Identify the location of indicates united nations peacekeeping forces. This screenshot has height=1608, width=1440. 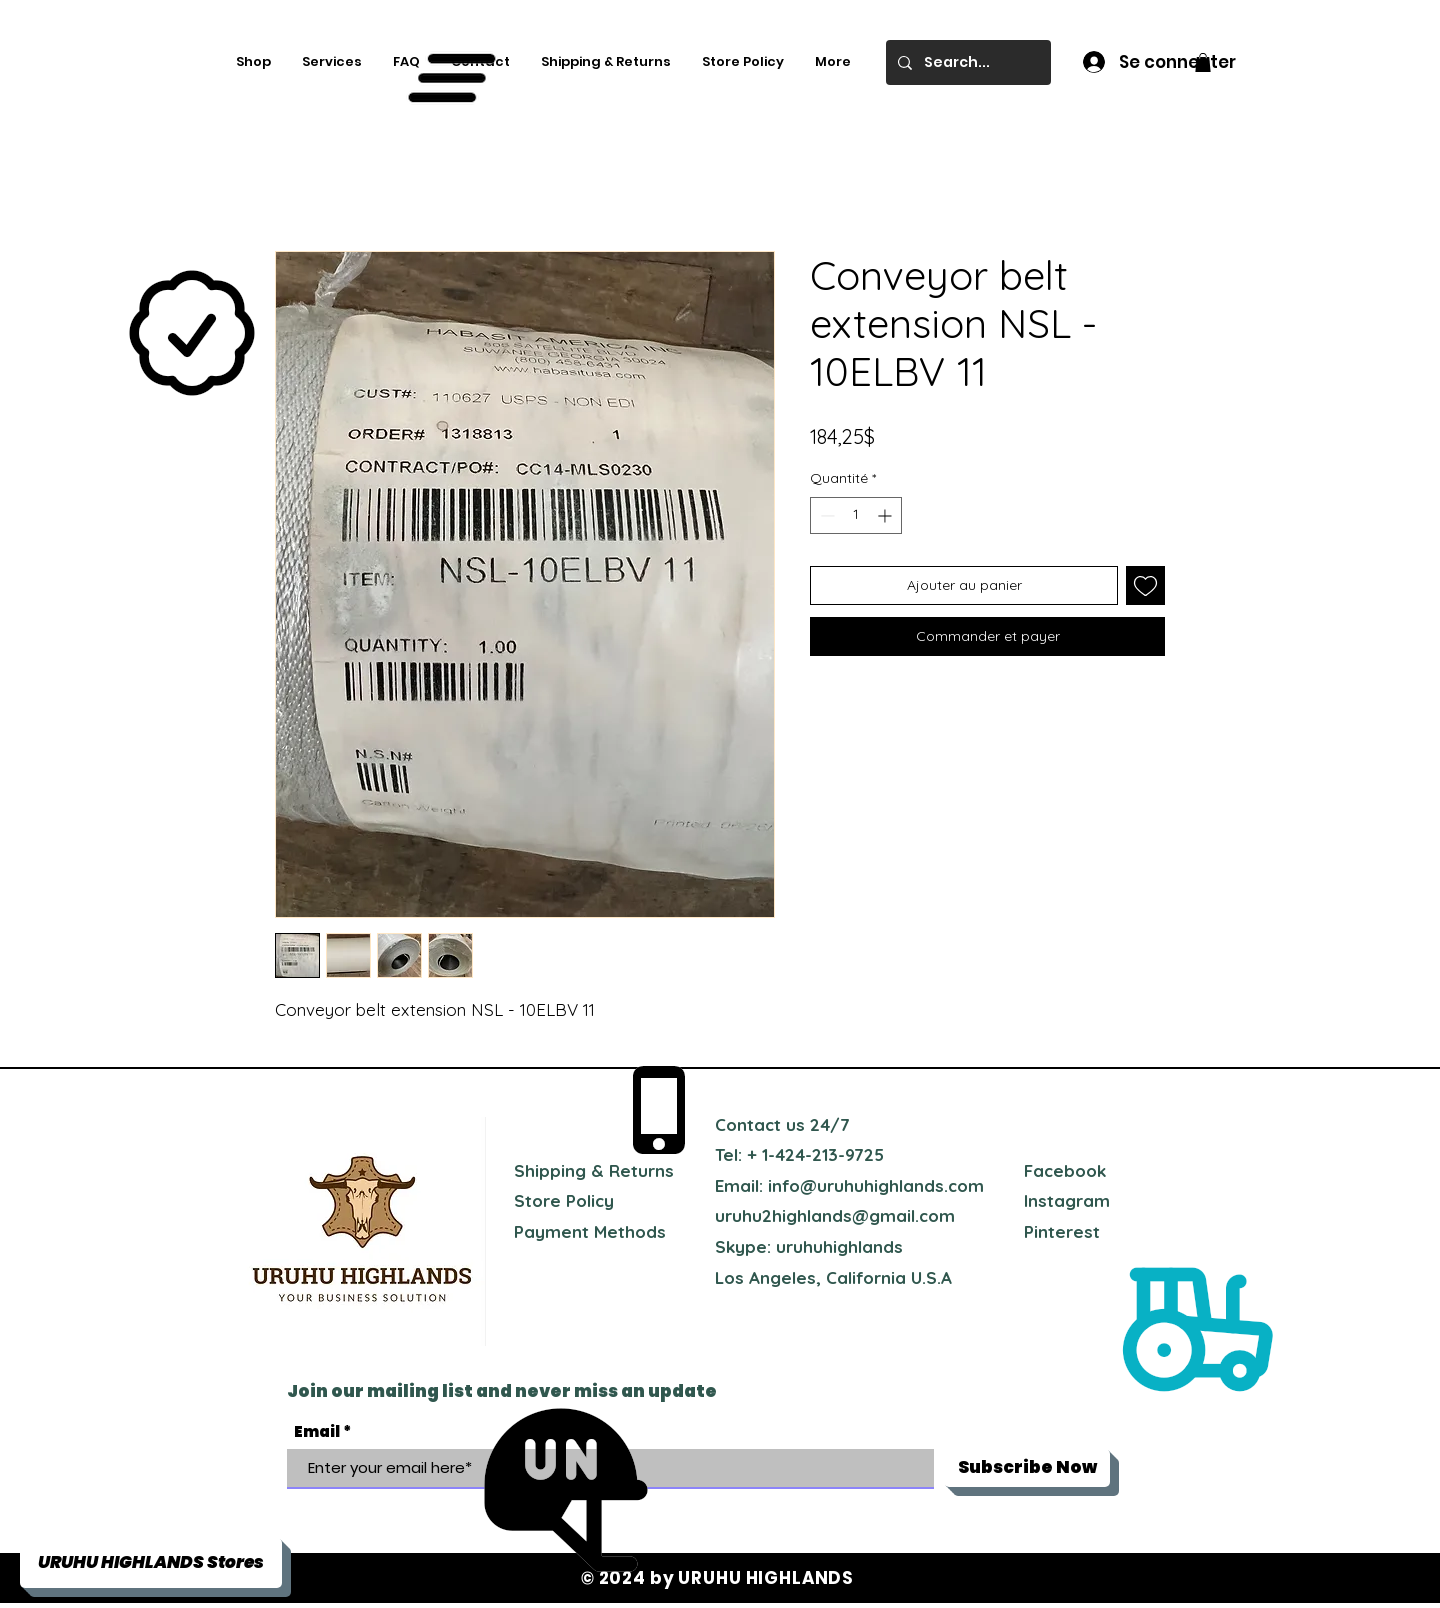
(566, 1490).